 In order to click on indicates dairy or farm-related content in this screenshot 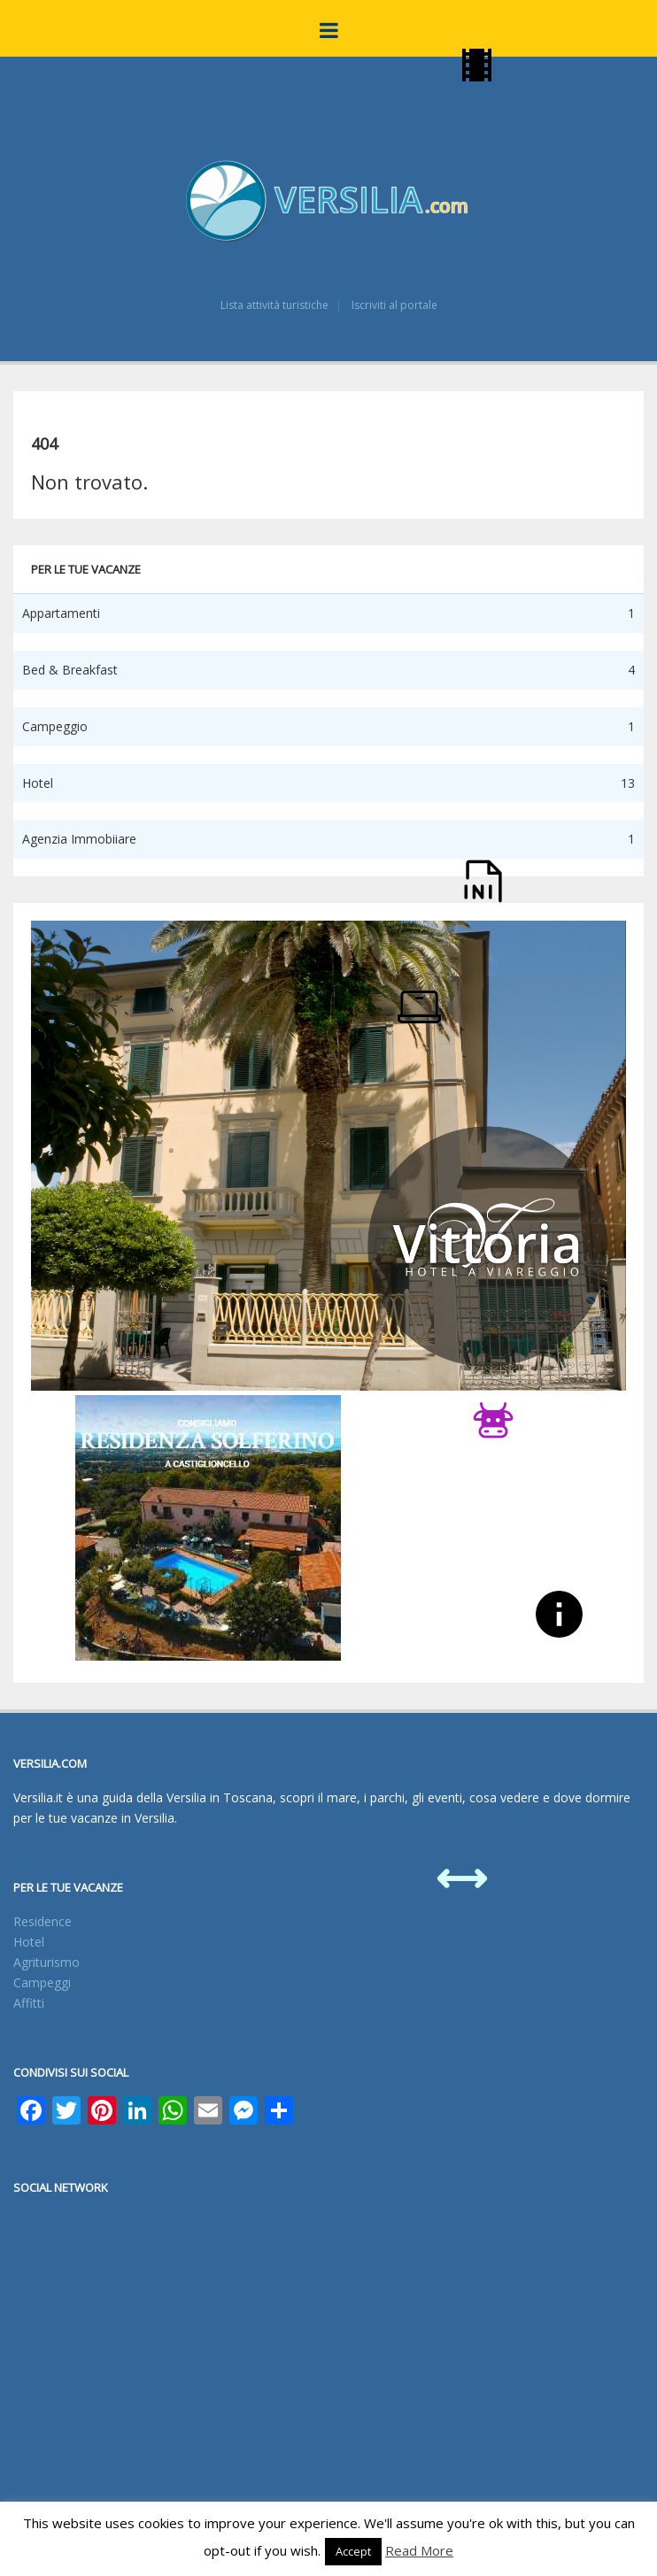, I will do `click(493, 1421)`.